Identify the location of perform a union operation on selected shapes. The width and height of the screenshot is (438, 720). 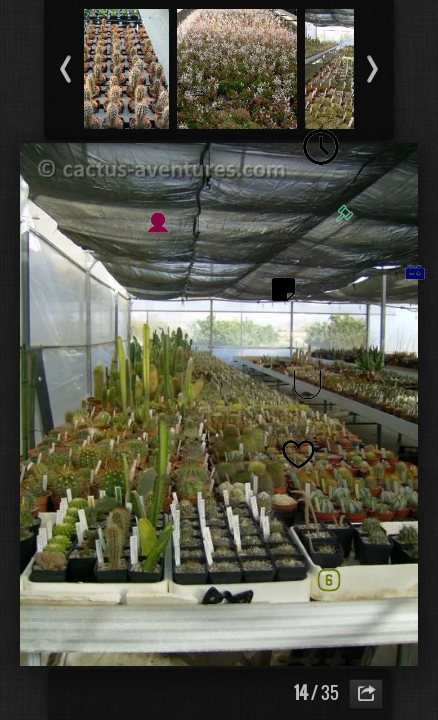
(307, 382).